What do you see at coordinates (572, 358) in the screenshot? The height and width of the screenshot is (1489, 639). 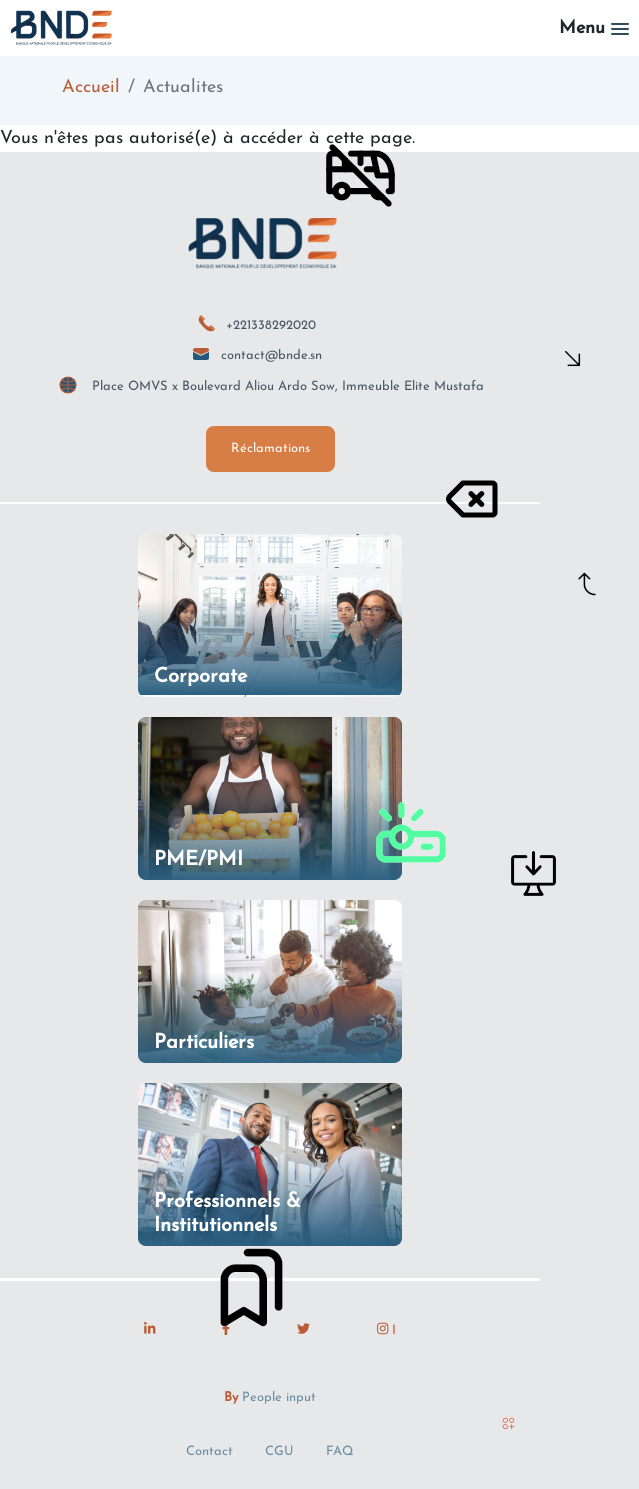 I see `navigate to the next item diagonally` at bounding box center [572, 358].